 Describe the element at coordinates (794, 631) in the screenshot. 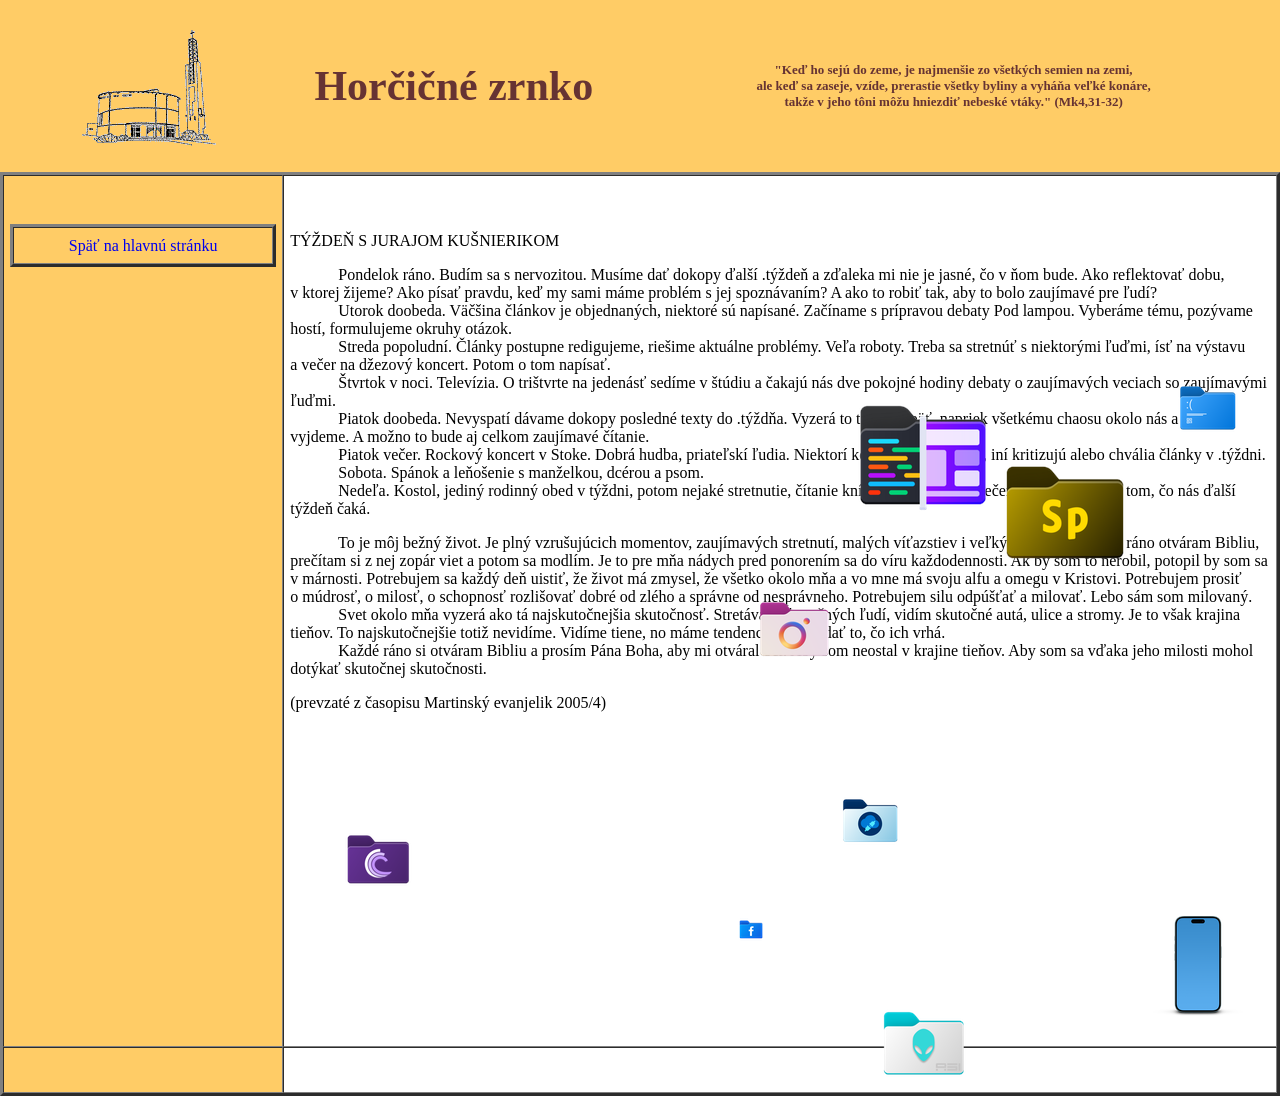

I see `open folder containing instagram downloads` at that location.